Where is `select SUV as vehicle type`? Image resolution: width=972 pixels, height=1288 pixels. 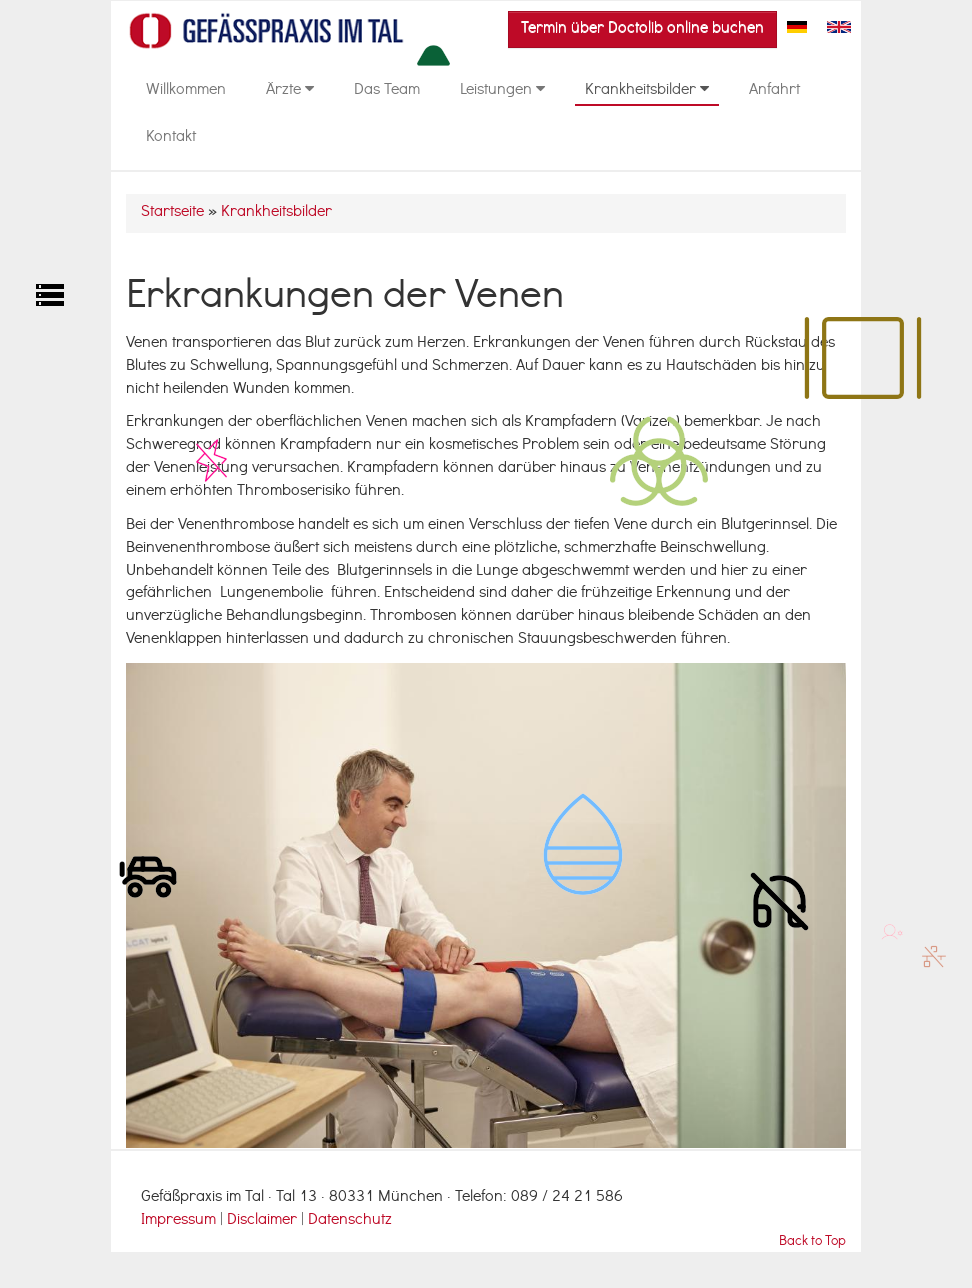
select SUV as vehicle type is located at coordinates (148, 877).